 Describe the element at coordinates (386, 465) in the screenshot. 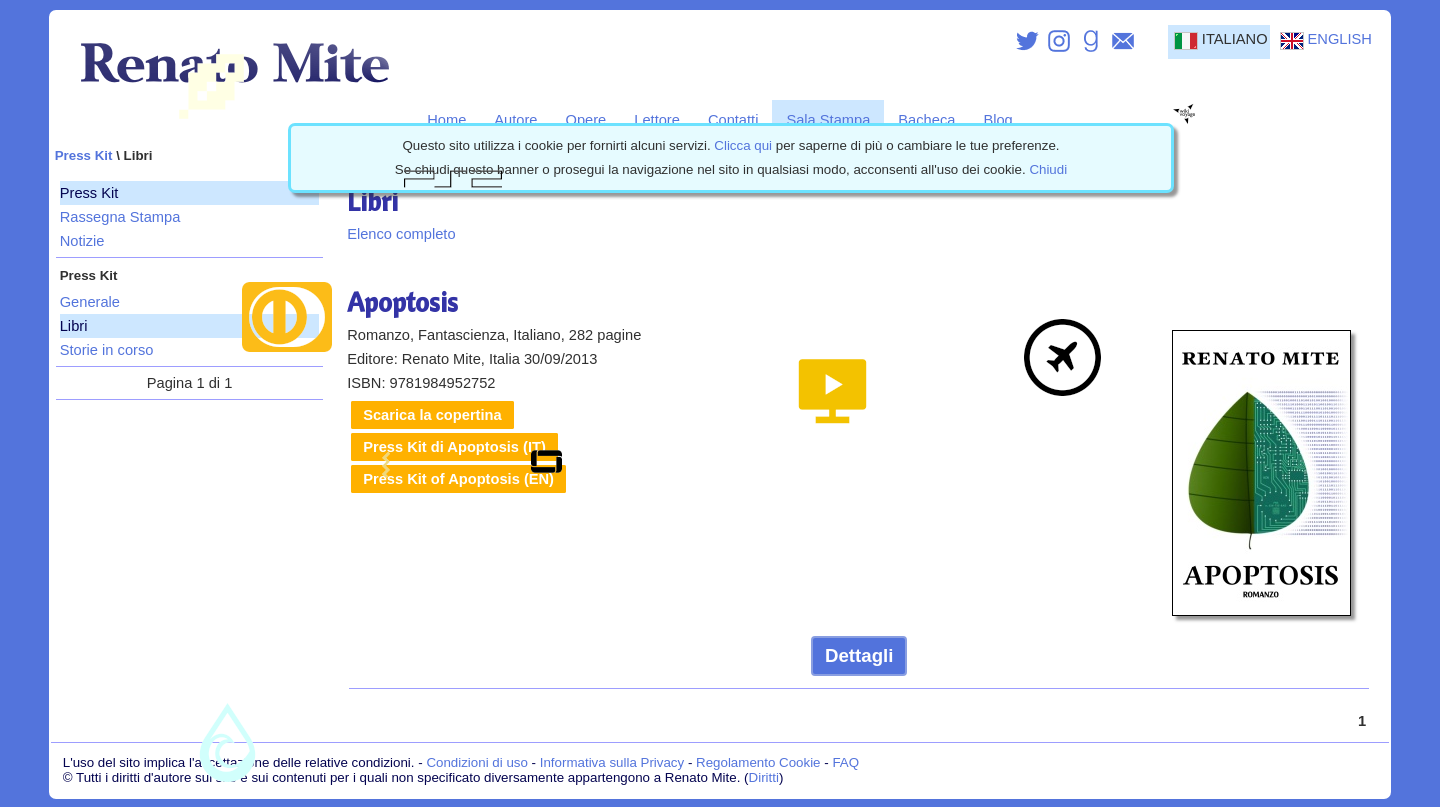

I see `common workflow language logo` at that location.